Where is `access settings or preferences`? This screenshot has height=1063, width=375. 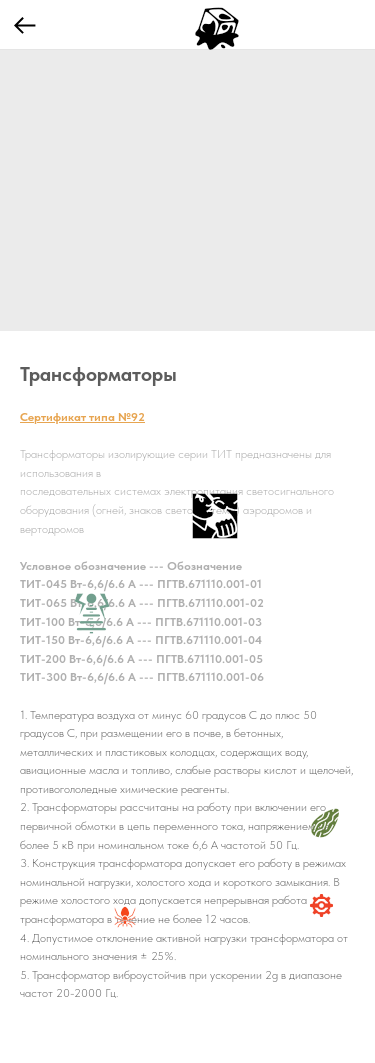
access settings or preferences is located at coordinates (321, 905).